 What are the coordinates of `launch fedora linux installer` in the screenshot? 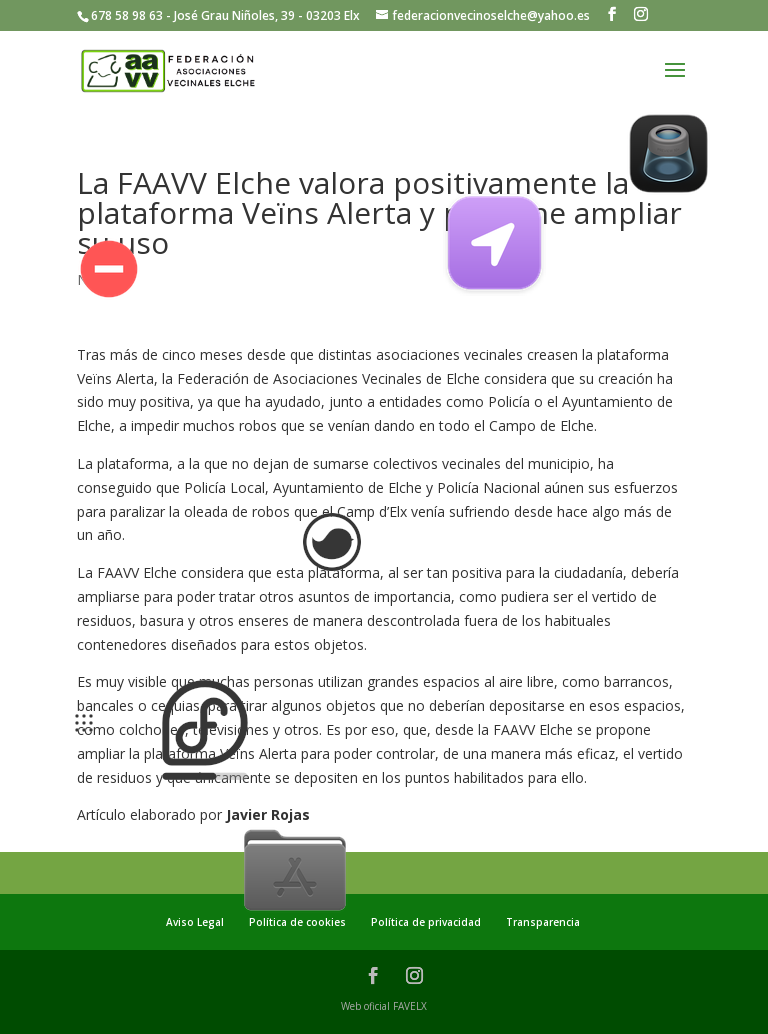 It's located at (205, 730).